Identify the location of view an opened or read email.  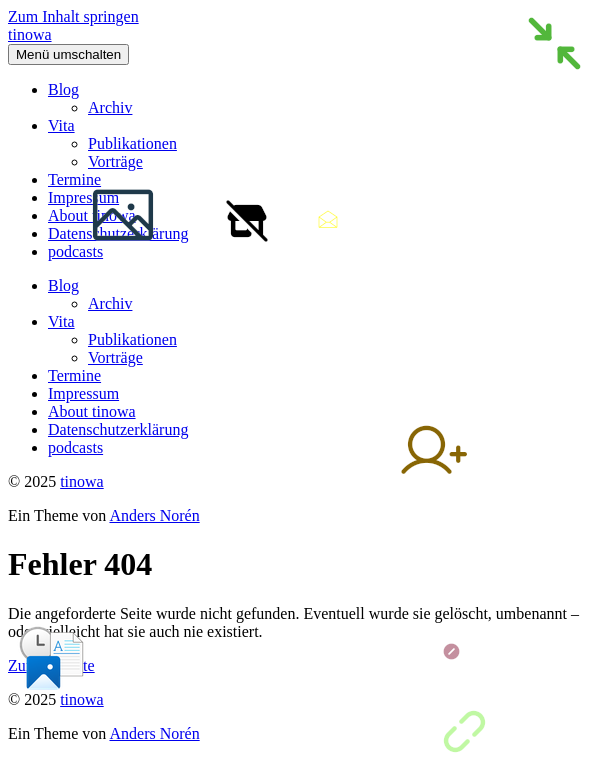
(328, 220).